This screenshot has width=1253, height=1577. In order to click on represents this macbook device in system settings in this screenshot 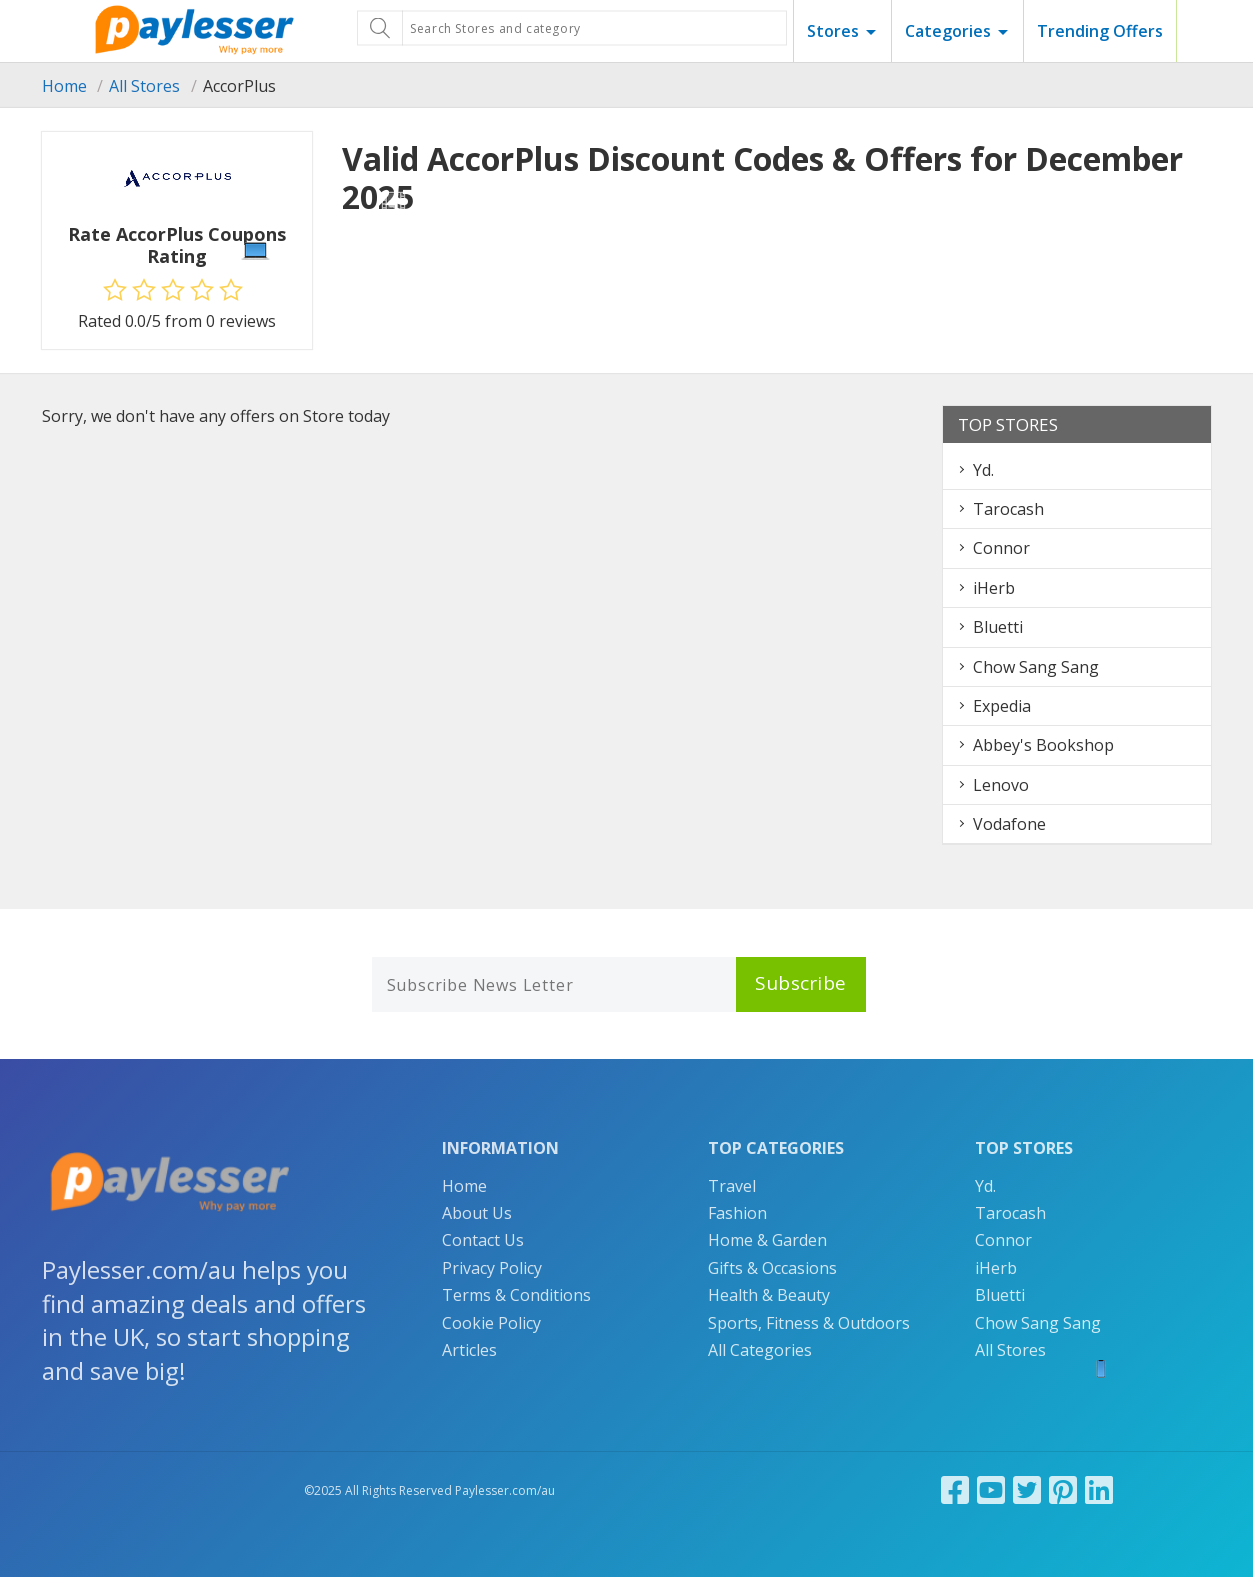, I will do `click(255, 248)`.